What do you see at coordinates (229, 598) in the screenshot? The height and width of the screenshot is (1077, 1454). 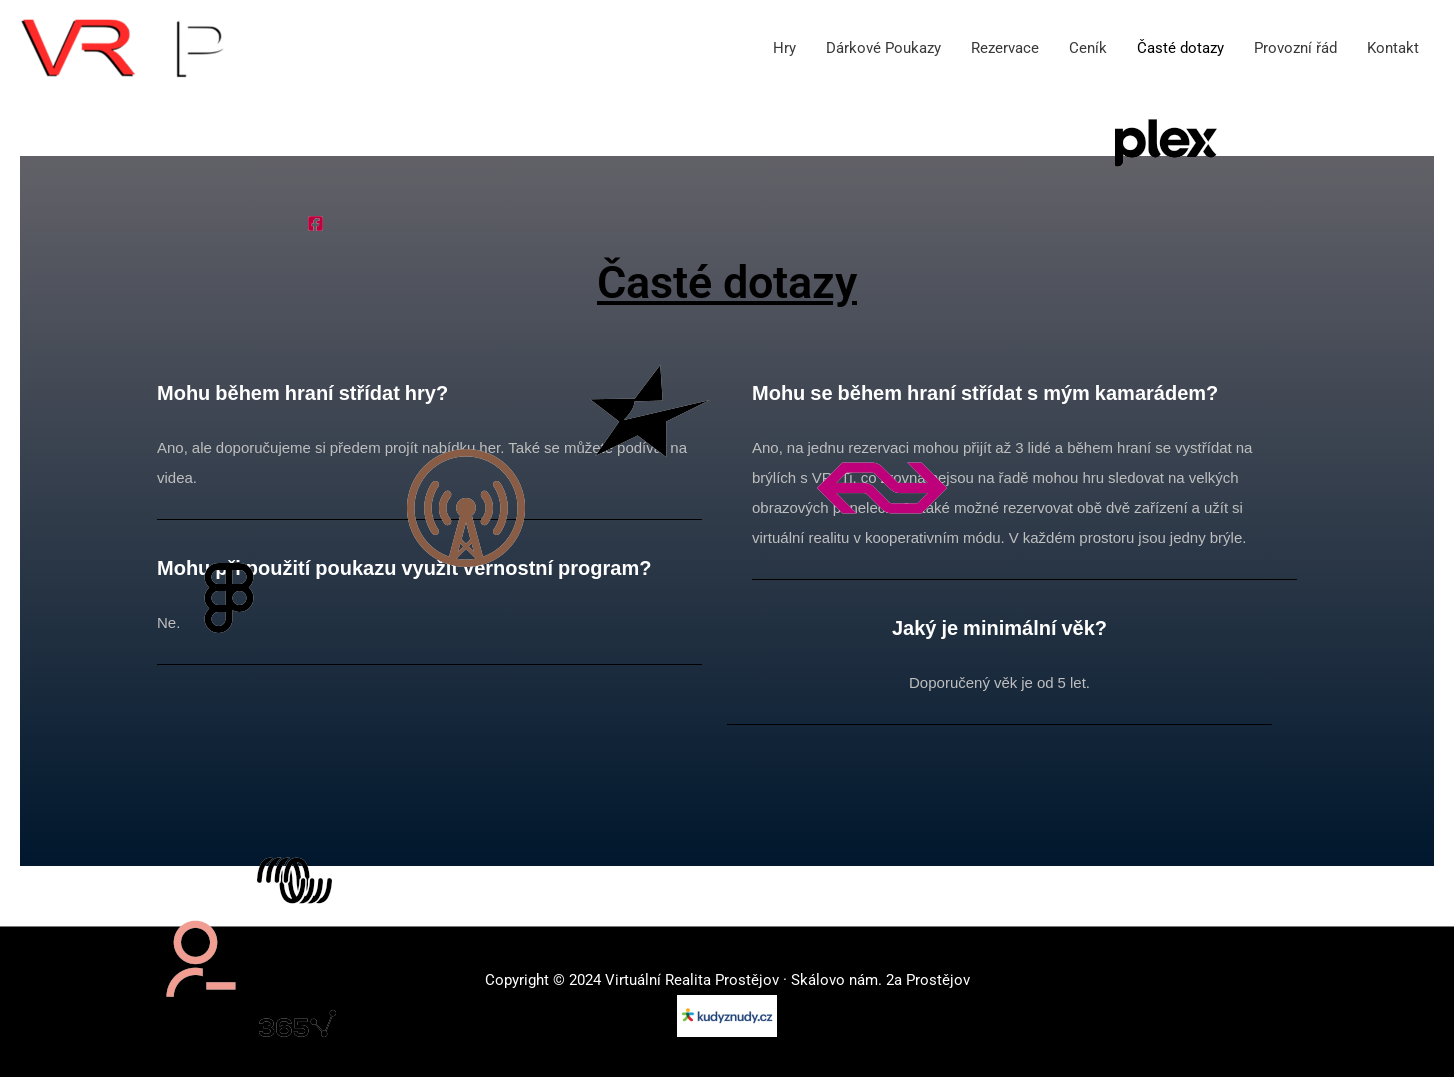 I see `open figma design app` at bounding box center [229, 598].